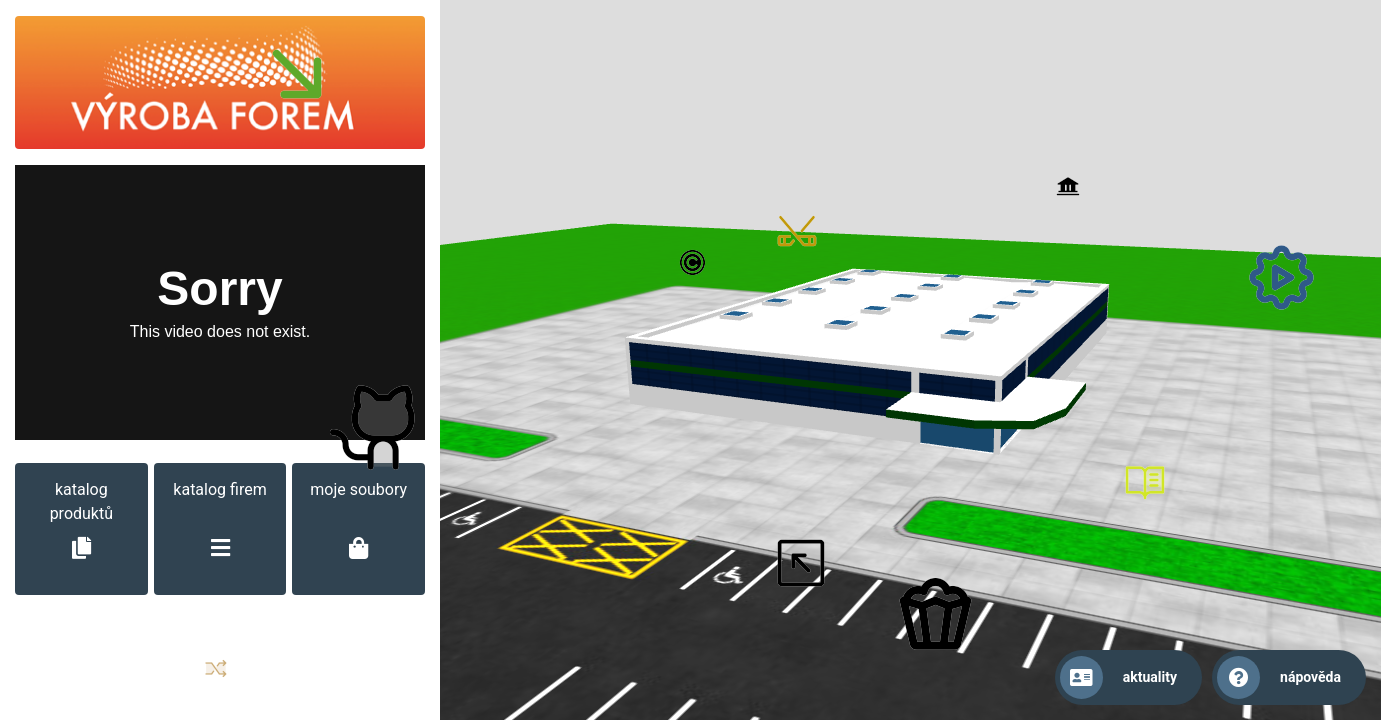 The width and height of the screenshot is (1381, 720). Describe the element at coordinates (797, 231) in the screenshot. I see `view hockey sports content` at that location.